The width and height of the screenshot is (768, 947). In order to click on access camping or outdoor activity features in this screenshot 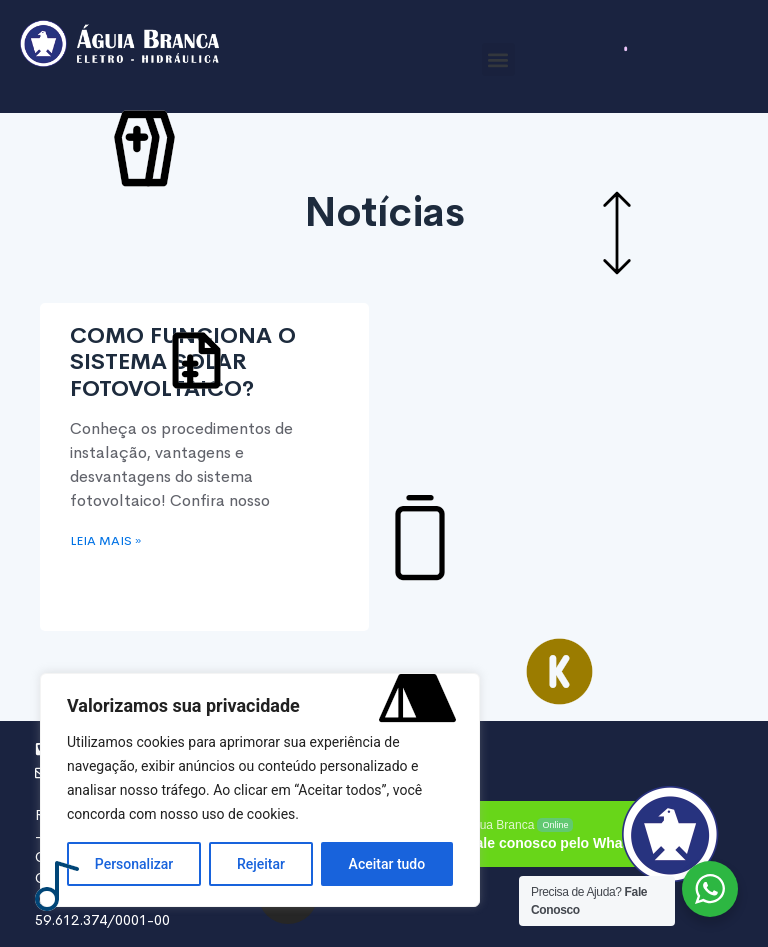, I will do `click(417, 700)`.